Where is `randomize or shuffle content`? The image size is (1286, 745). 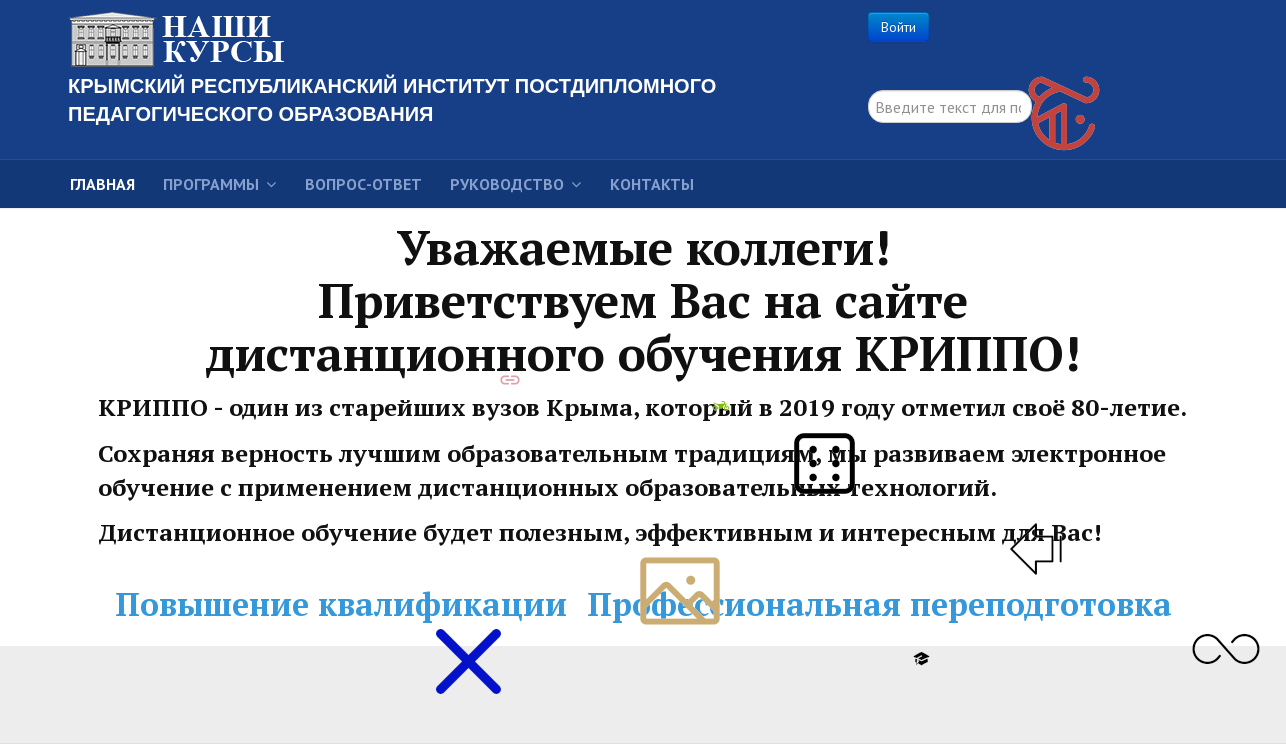 randomize or shuffle content is located at coordinates (824, 463).